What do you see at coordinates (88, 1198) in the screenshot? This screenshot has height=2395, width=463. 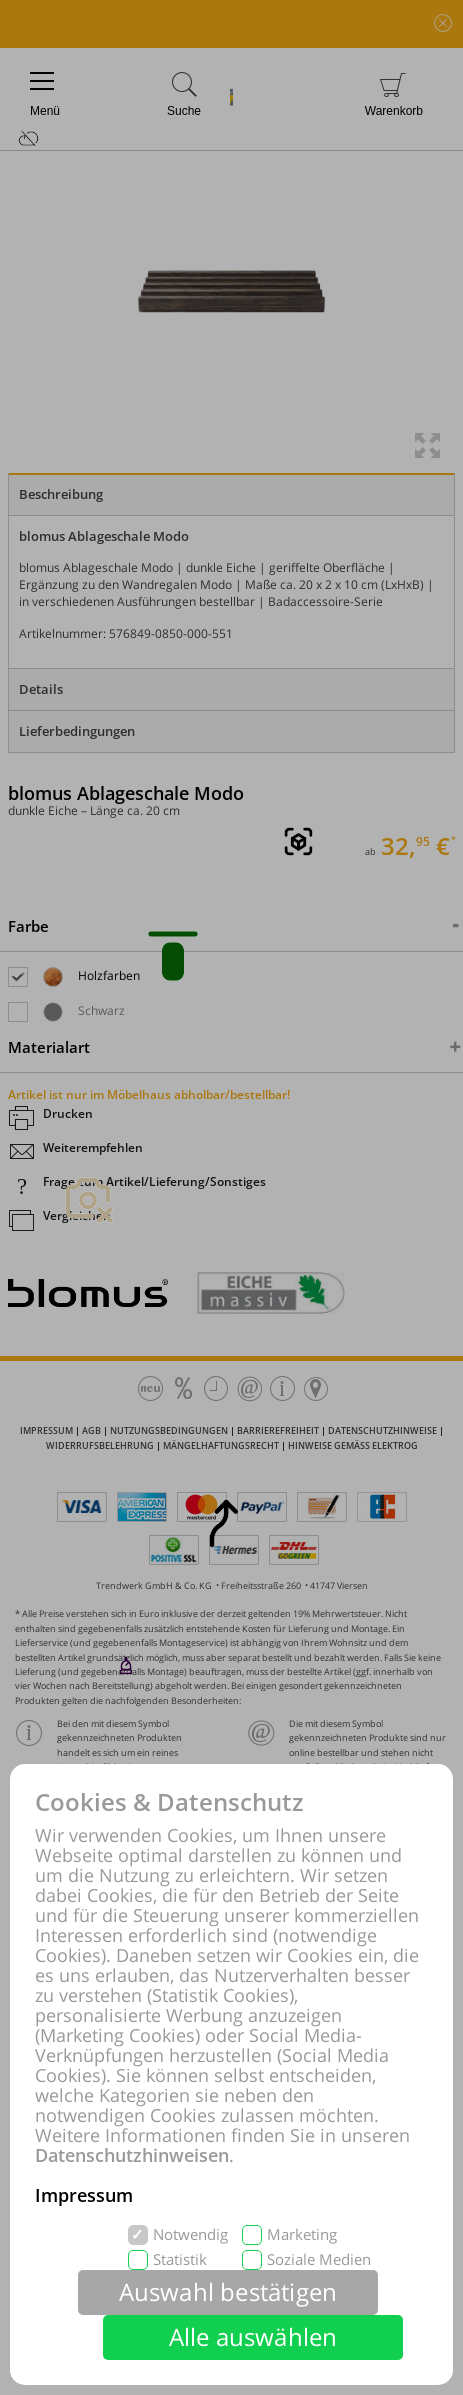 I see `disable camera access` at bounding box center [88, 1198].